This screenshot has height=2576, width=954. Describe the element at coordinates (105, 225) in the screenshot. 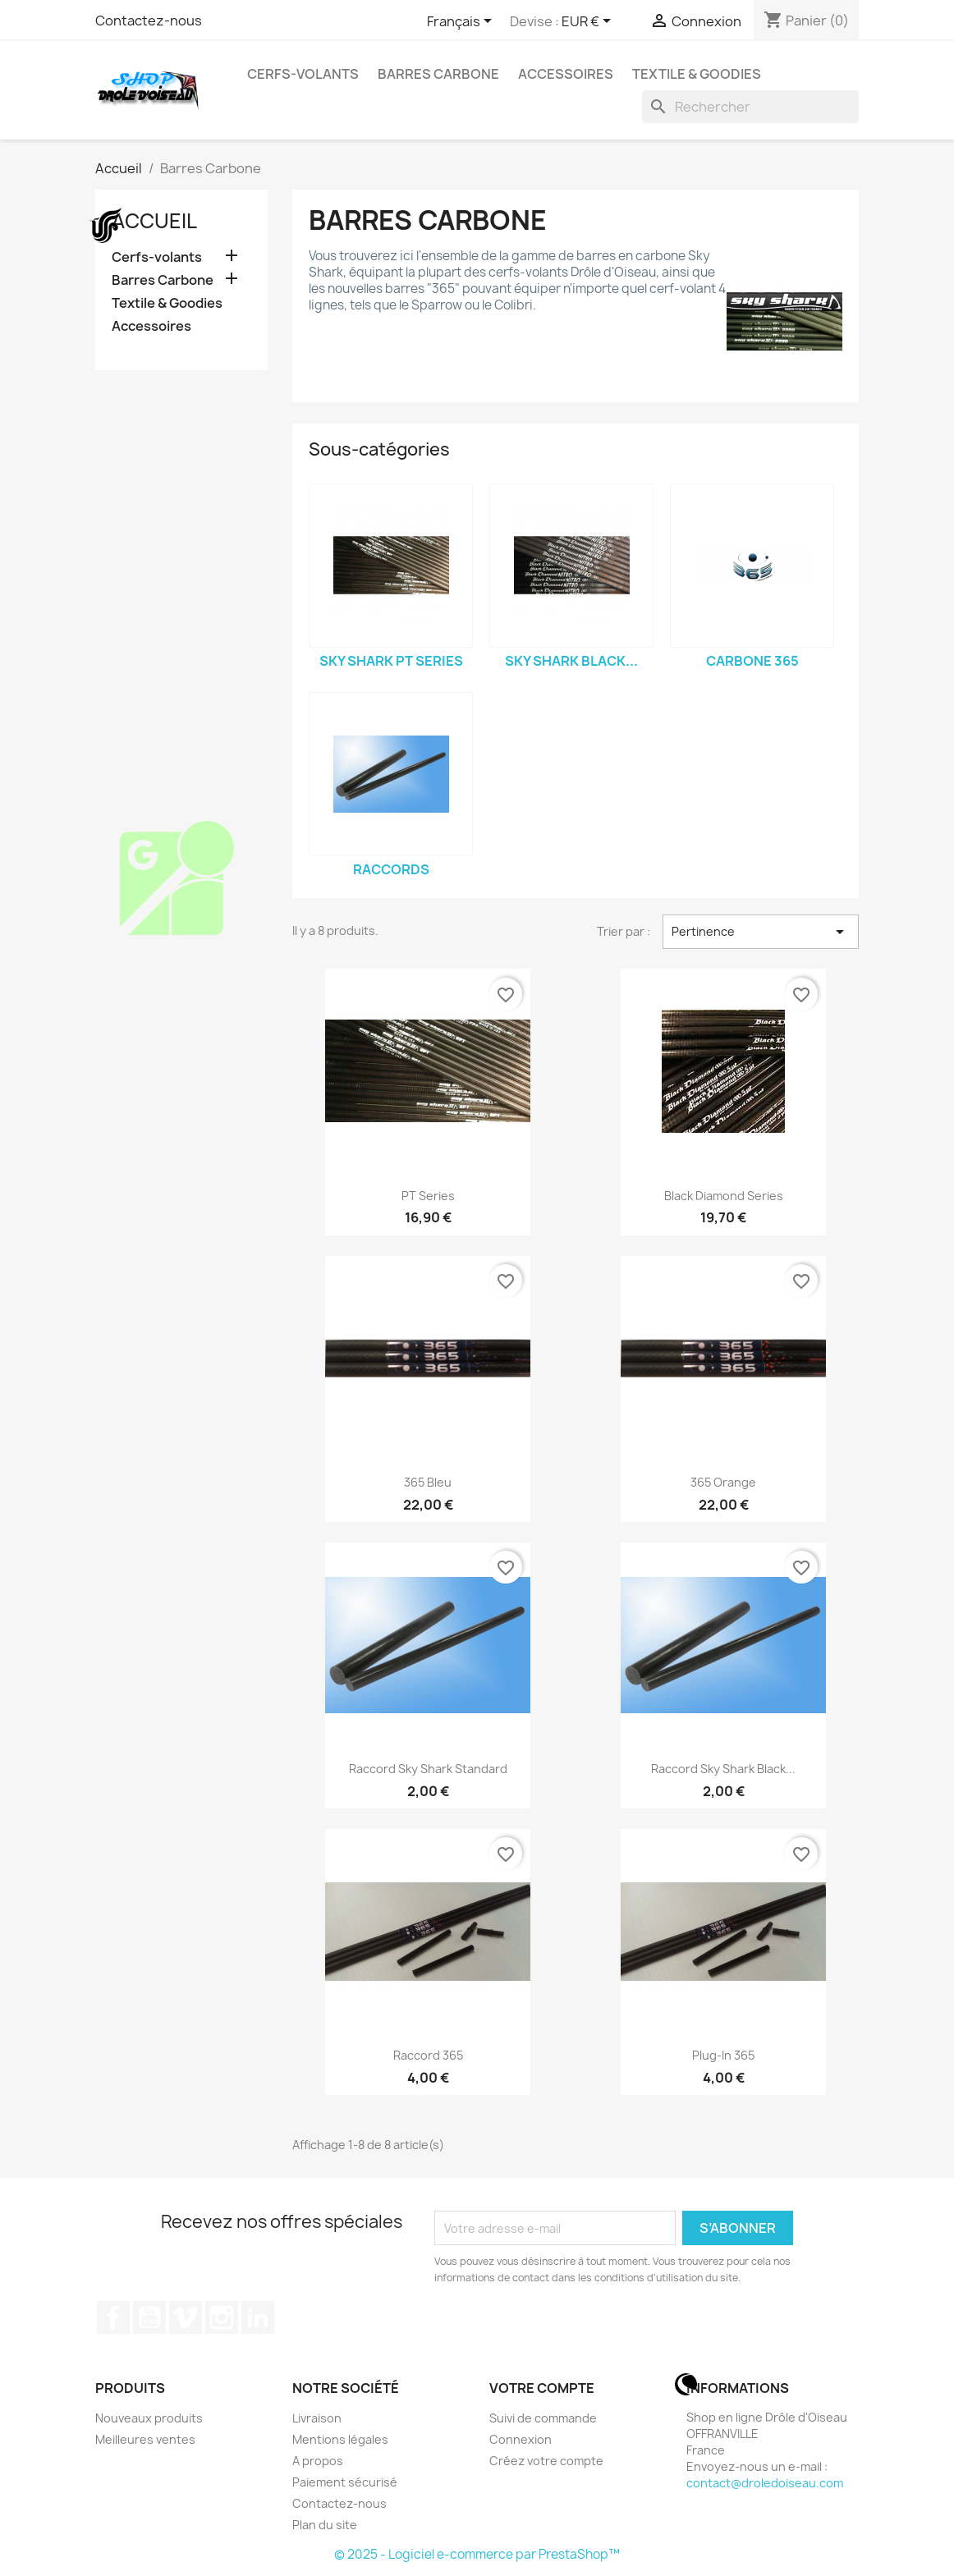

I see `Air China airline logo` at that location.